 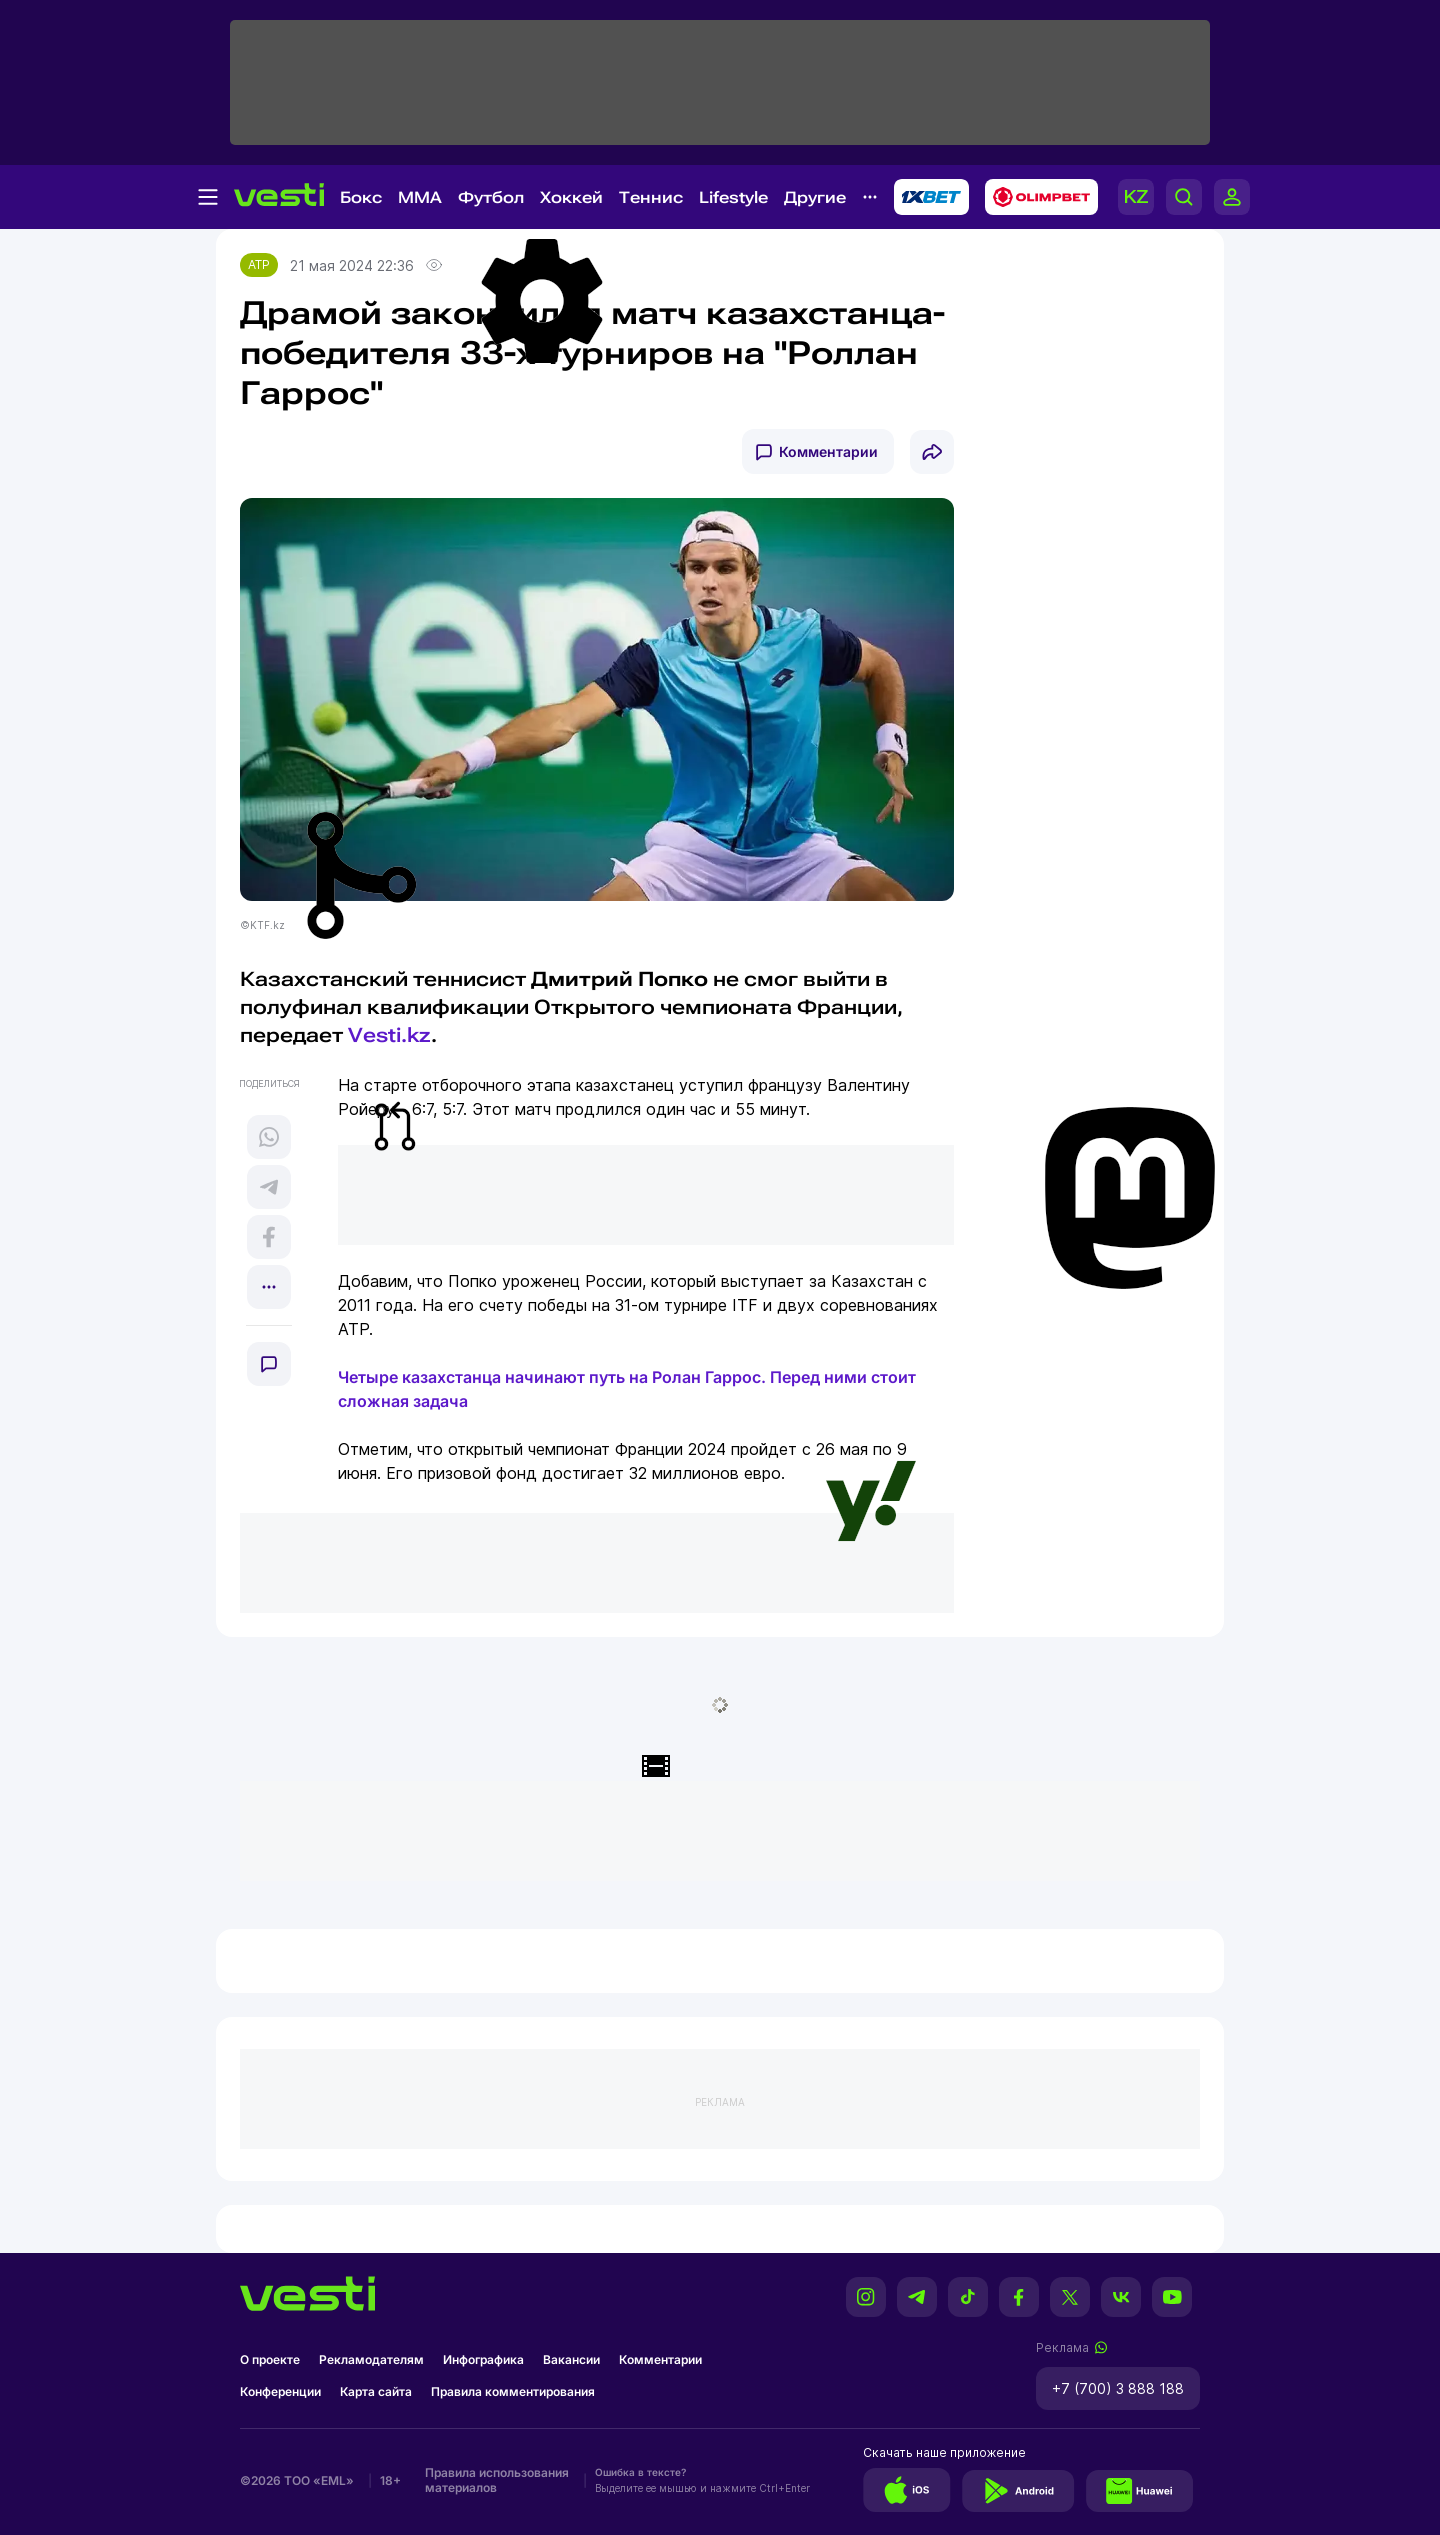 What do you see at coordinates (395, 1127) in the screenshot?
I see `create a new pull request` at bounding box center [395, 1127].